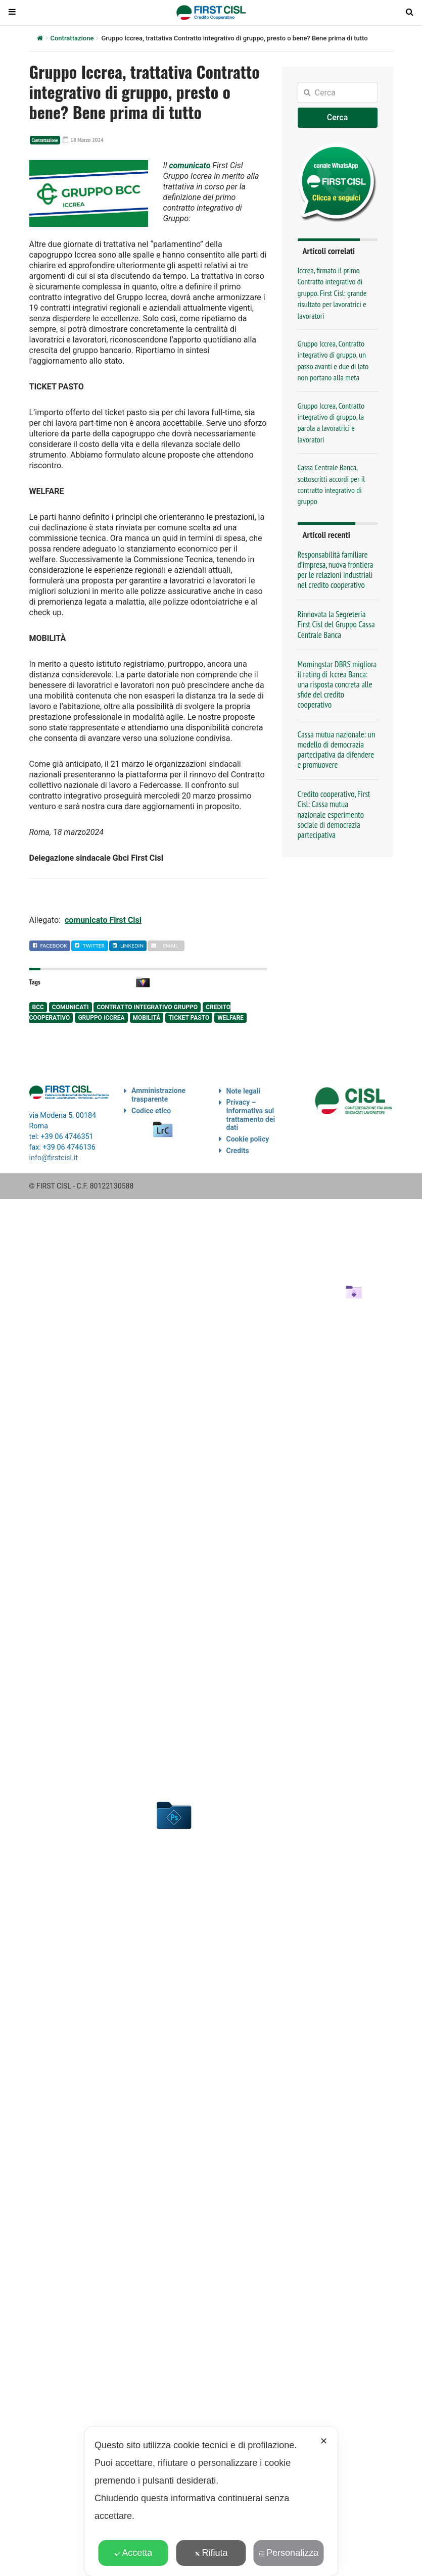 This screenshot has height=2576, width=422. Describe the element at coordinates (174, 1816) in the screenshot. I see `open folder containing Adobe Photoshop Express files` at that location.